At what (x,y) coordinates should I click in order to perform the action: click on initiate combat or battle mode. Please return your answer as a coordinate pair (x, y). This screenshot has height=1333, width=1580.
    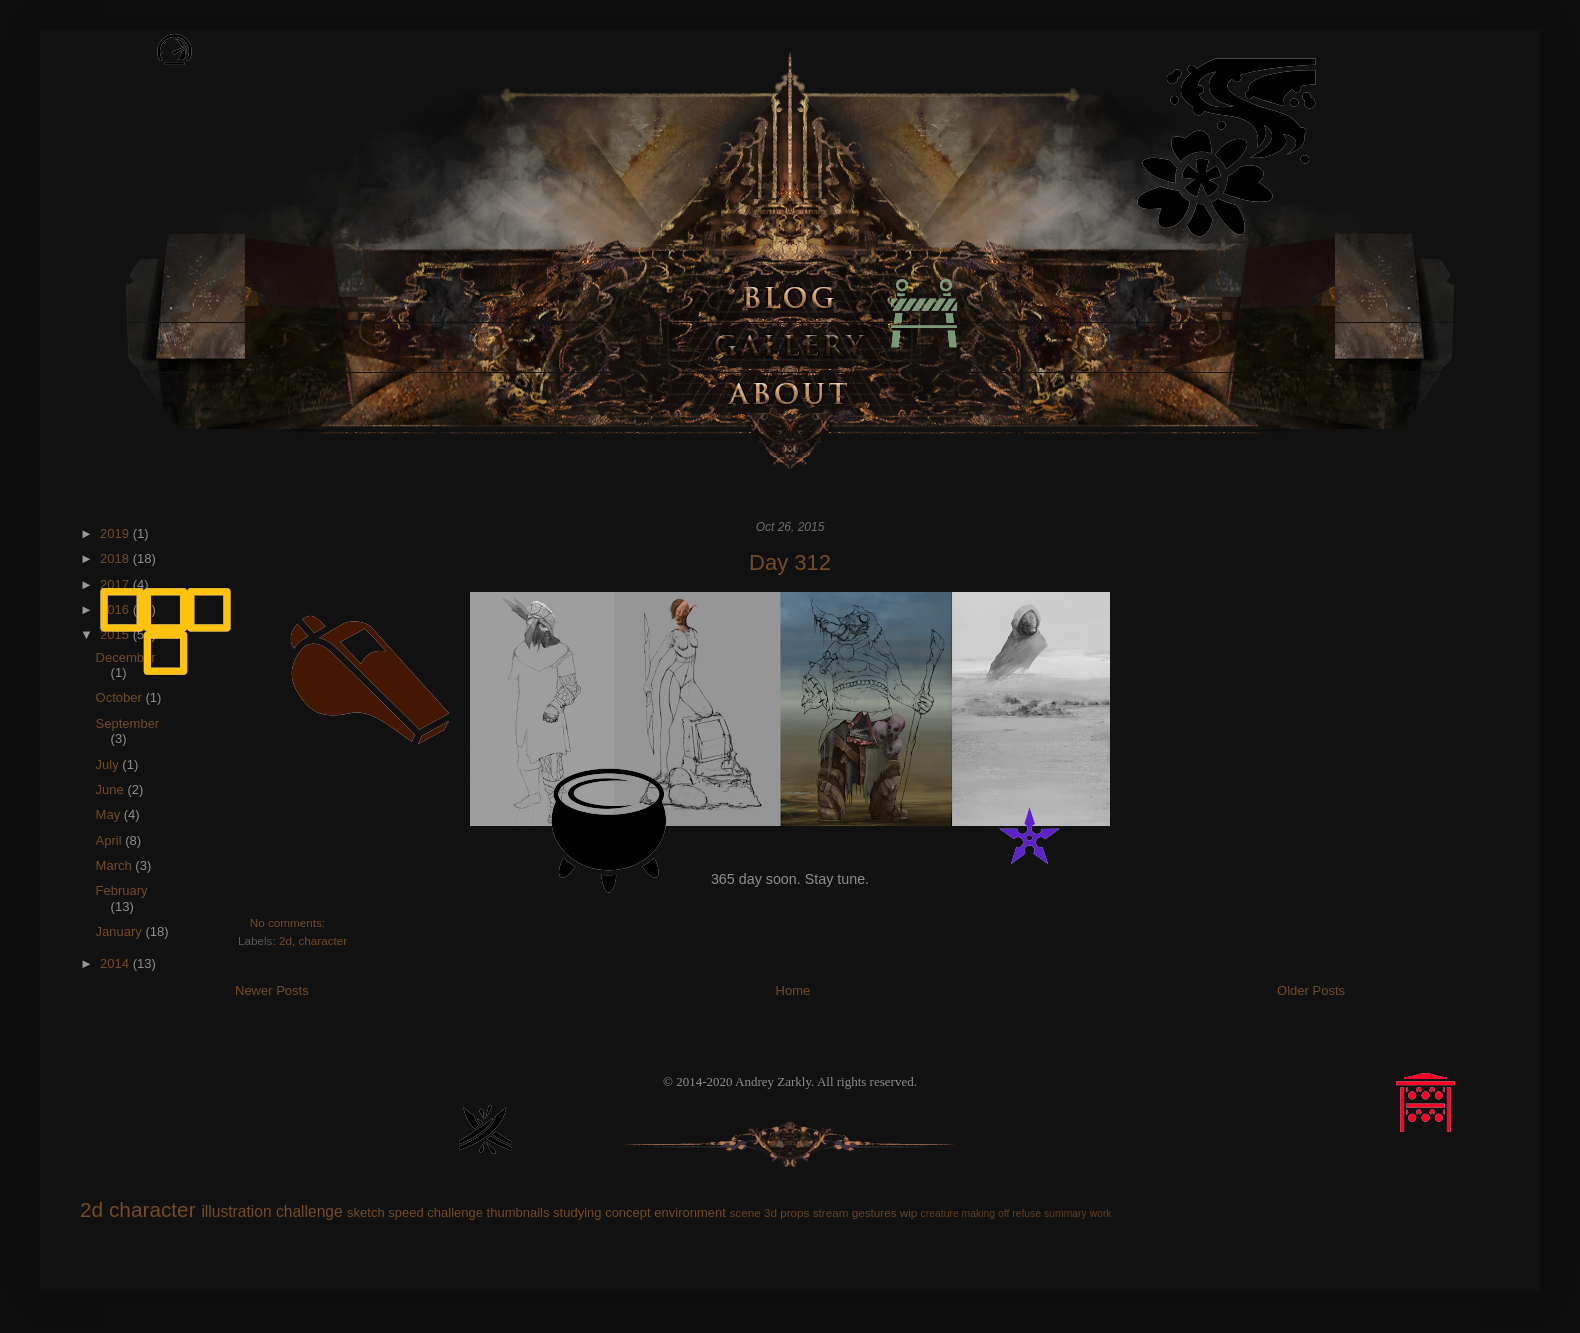
    Looking at the image, I should click on (485, 1130).